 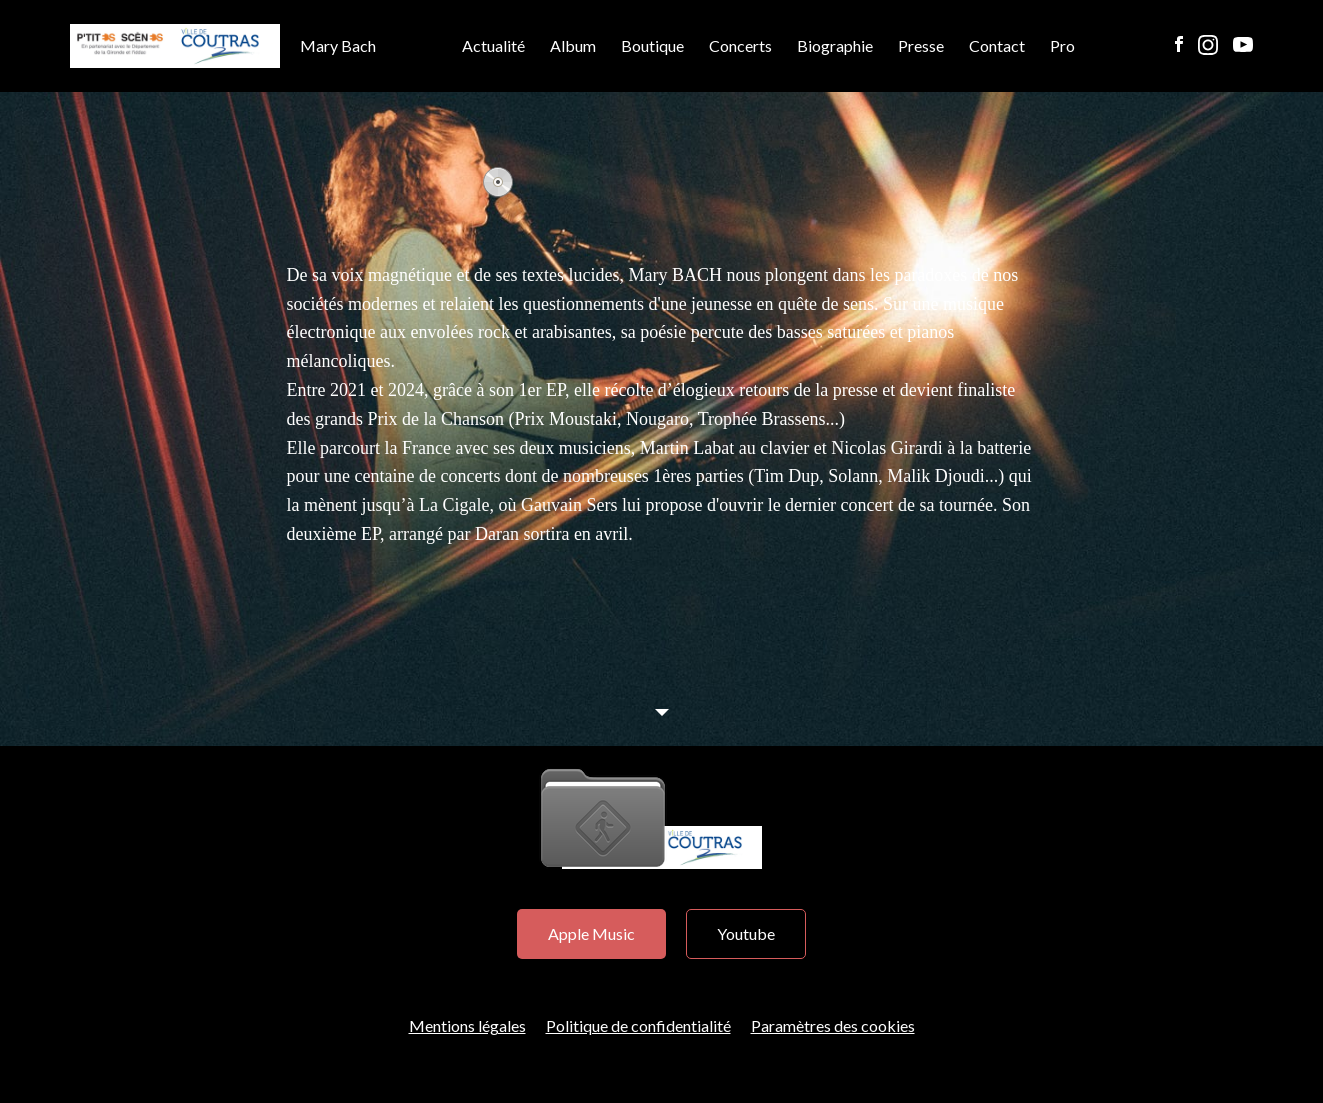 What do you see at coordinates (498, 182) in the screenshot?
I see `indicates a blank CD-R disc ready for burning` at bounding box center [498, 182].